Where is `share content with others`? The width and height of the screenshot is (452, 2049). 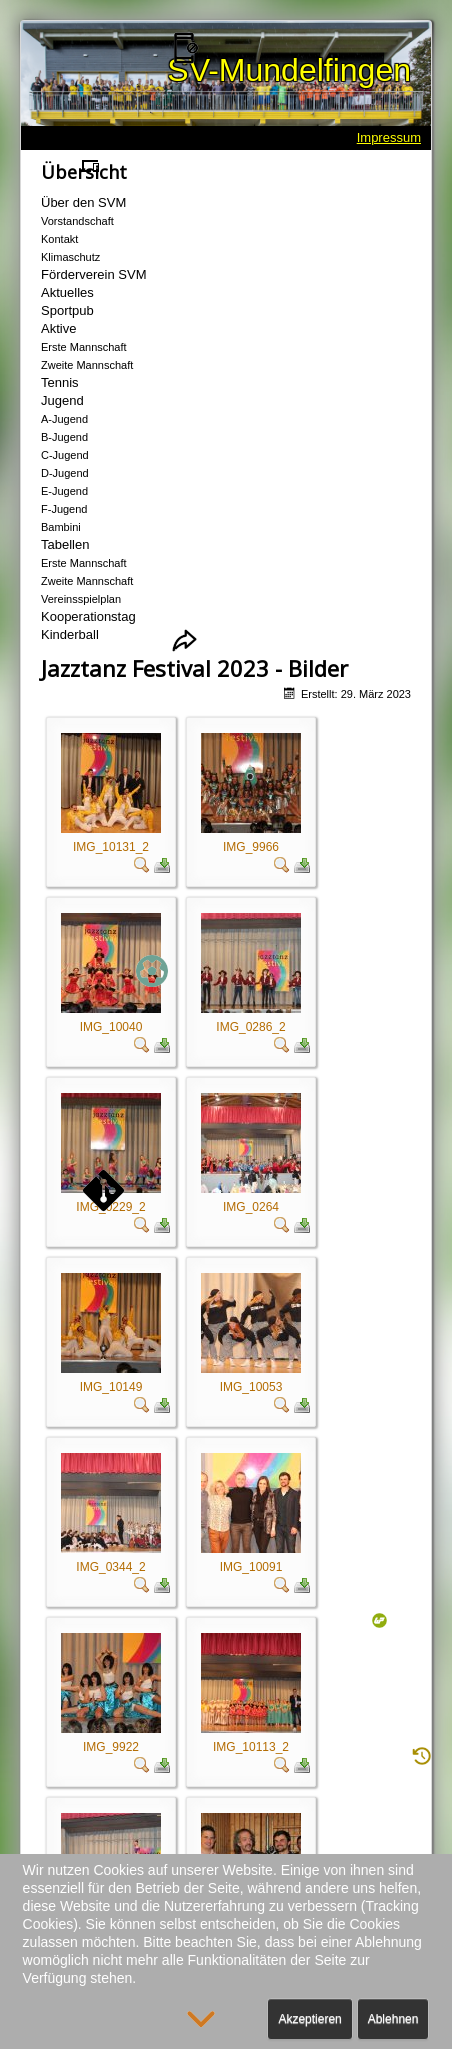 share content with others is located at coordinates (184, 640).